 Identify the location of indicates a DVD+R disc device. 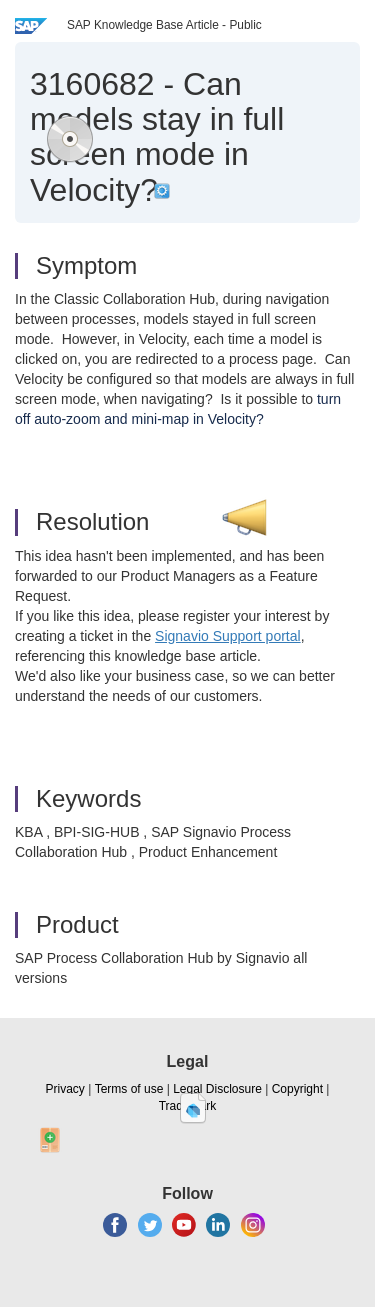
(70, 139).